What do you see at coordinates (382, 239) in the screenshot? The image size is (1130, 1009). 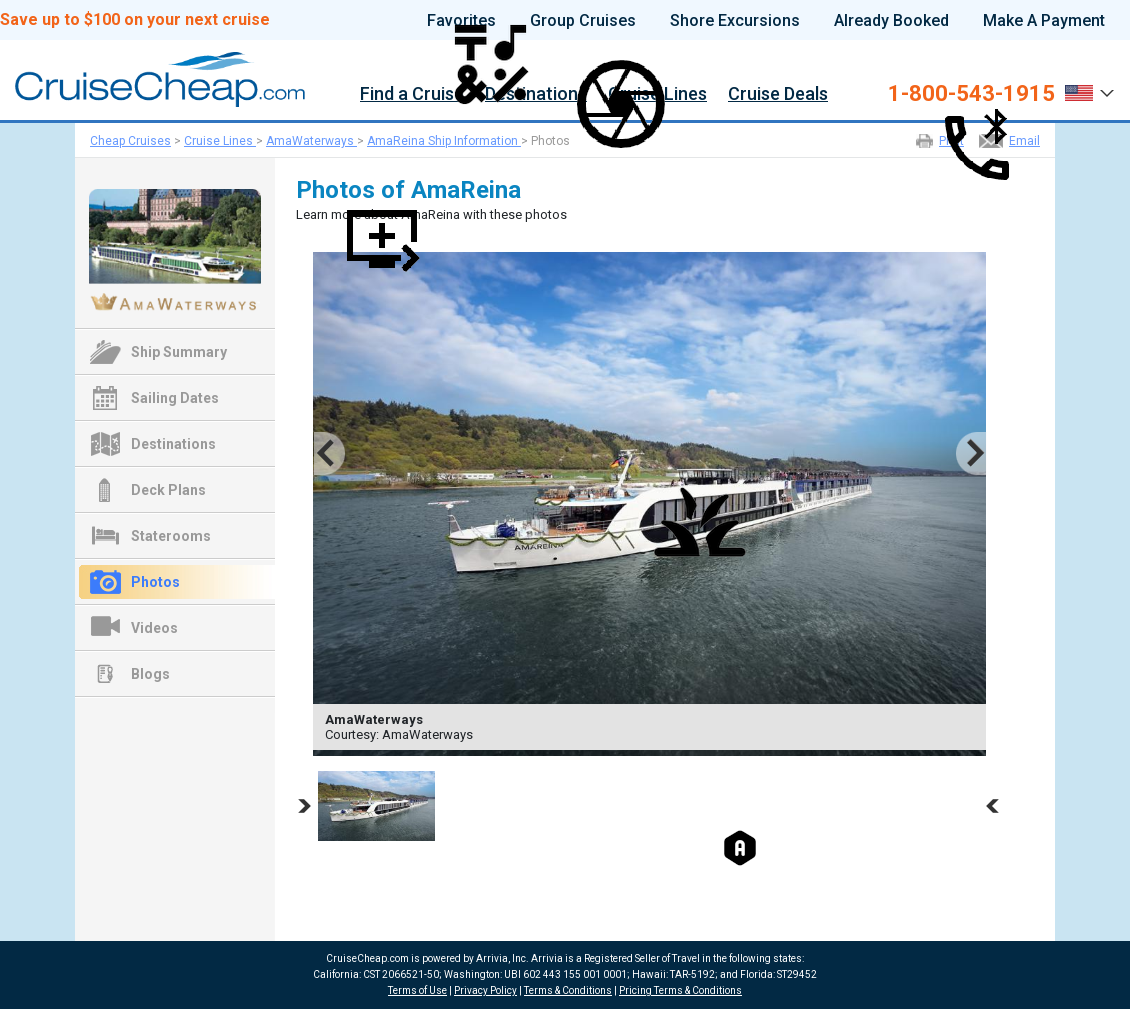 I see `add current media to play next in queue` at bounding box center [382, 239].